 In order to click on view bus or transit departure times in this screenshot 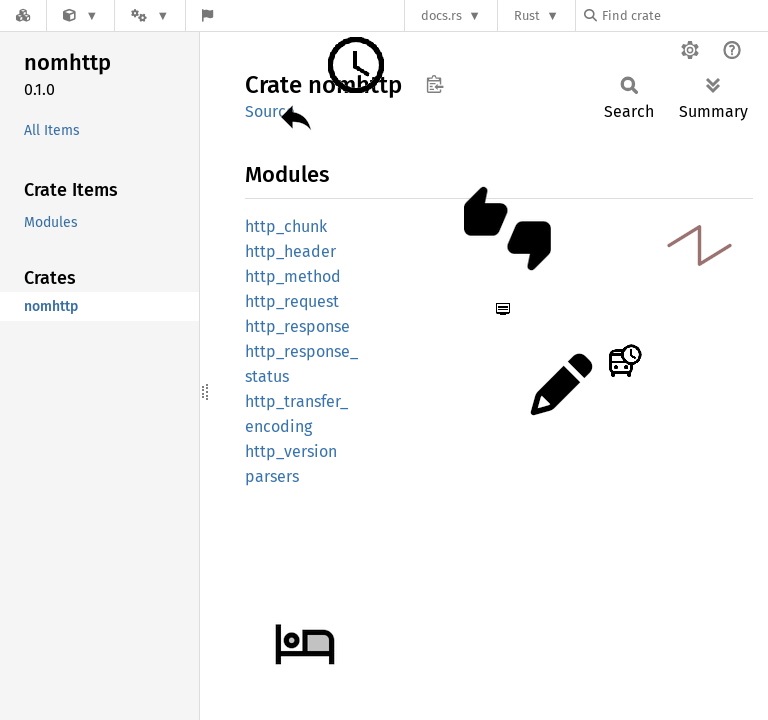, I will do `click(625, 360)`.